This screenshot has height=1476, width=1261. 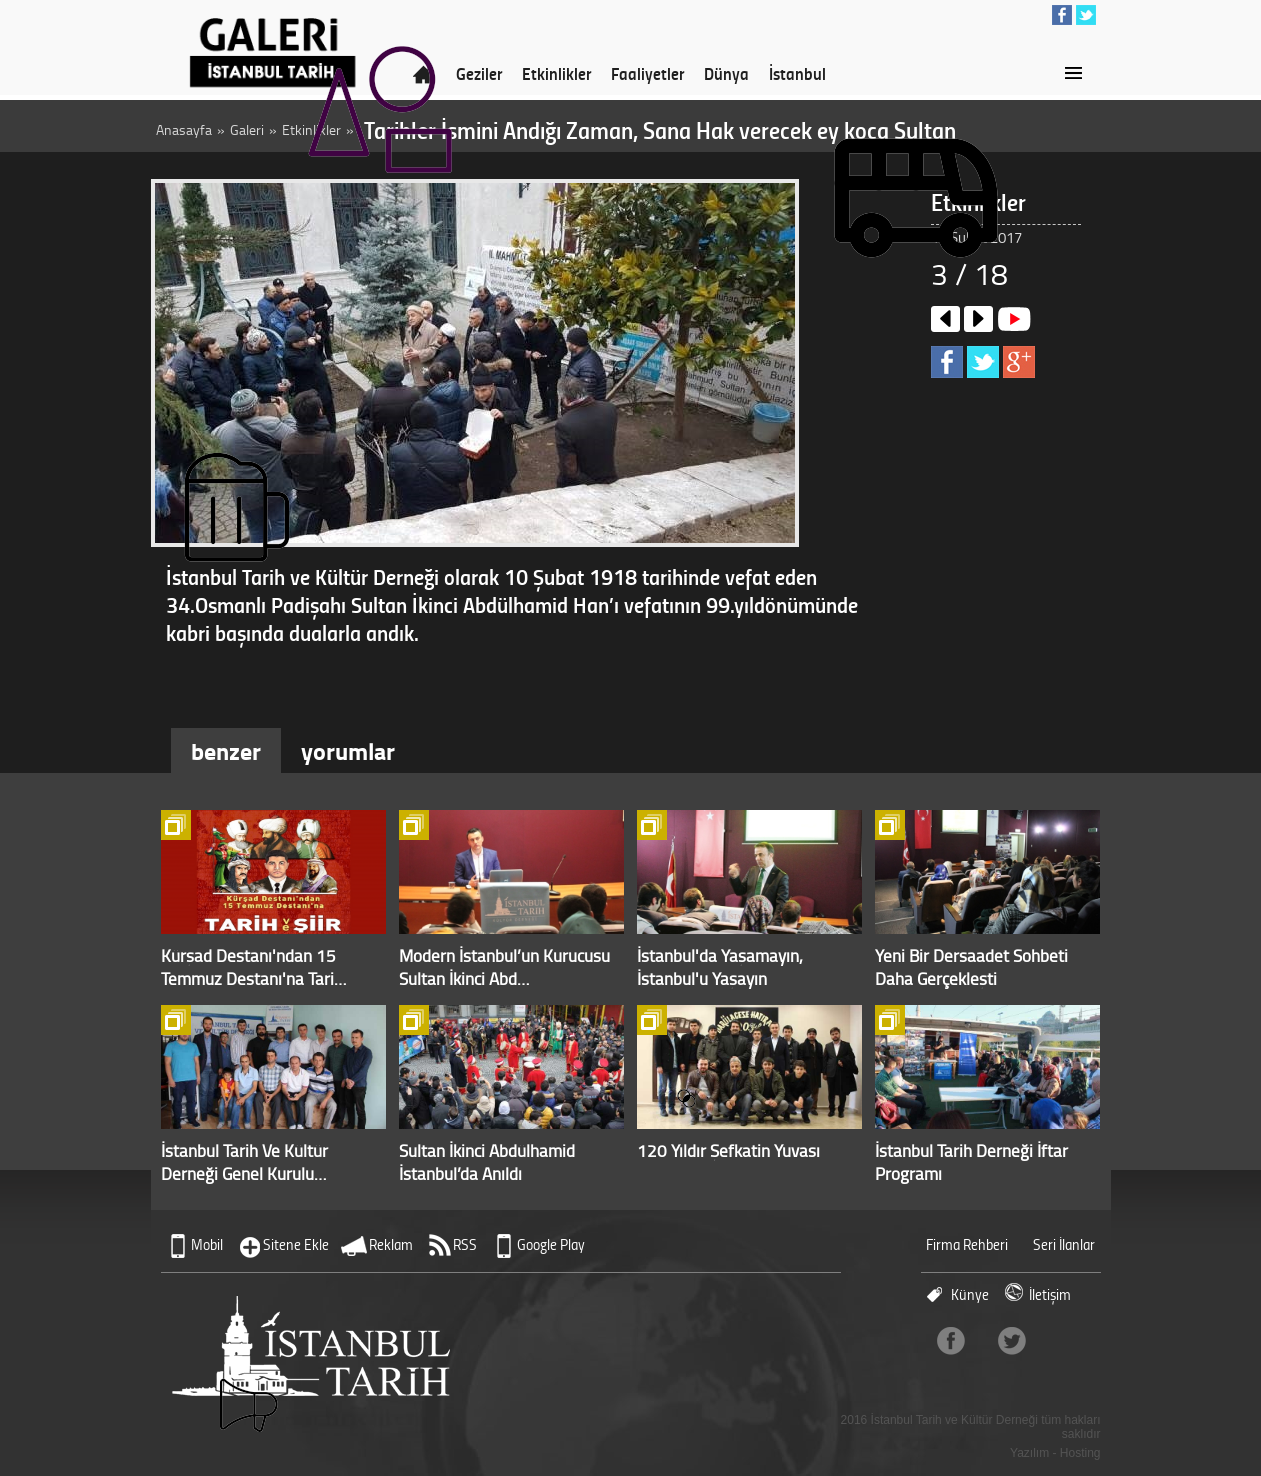 What do you see at coordinates (383, 115) in the screenshot?
I see `access shape tools or drawing options` at bounding box center [383, 115].